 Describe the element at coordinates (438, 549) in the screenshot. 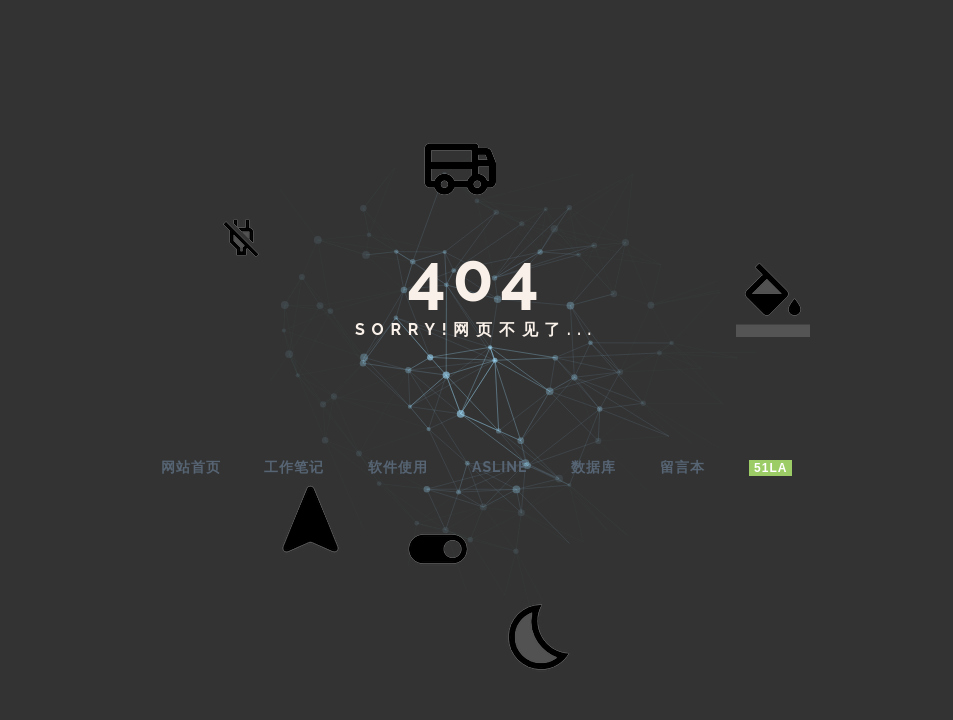

I see `toggle switch in the on/enabled state` at that location.